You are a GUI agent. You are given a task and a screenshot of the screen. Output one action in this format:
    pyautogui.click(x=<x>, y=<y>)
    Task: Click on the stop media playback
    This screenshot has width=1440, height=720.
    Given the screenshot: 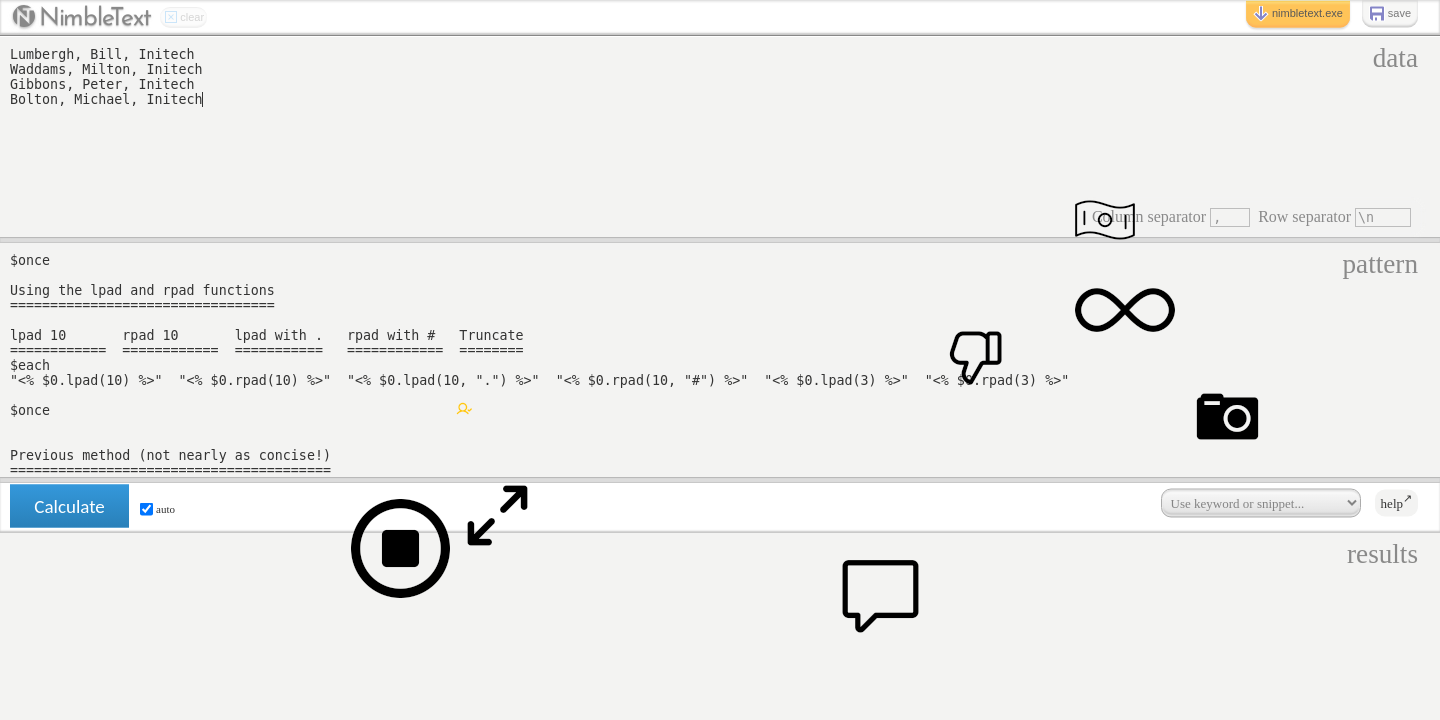 What is the action you would take?
    pyautogui.click(x=400, y=548)
    